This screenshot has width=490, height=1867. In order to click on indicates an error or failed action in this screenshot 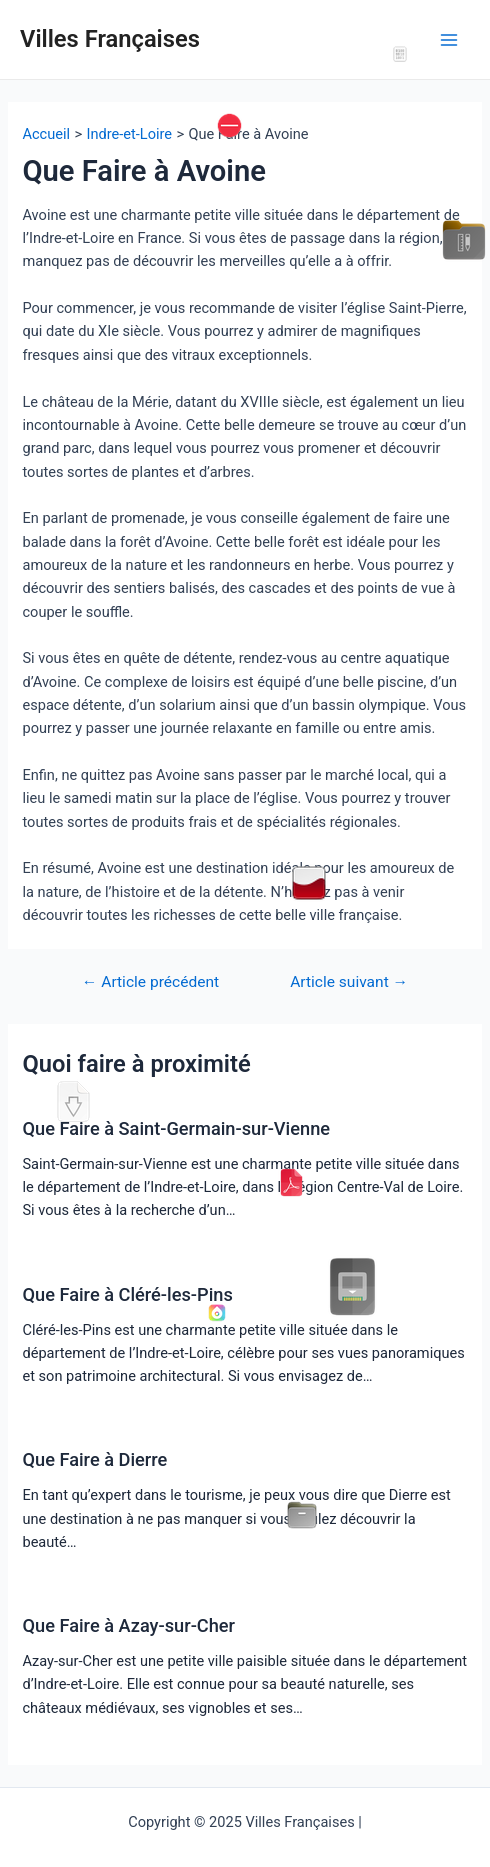, I will do `click(229, 125)`.